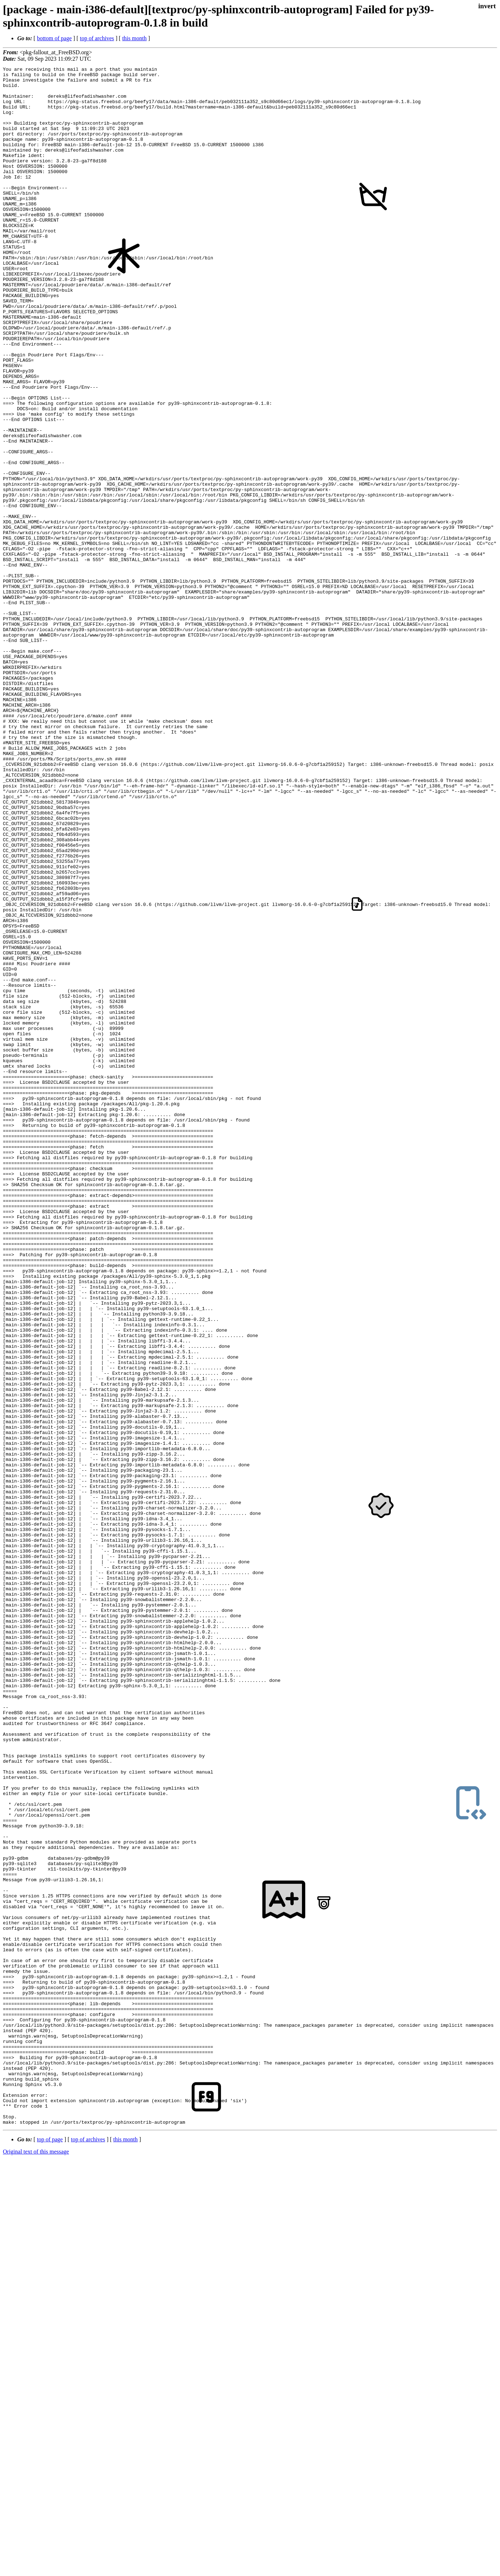 The image size is (500, 2576). What do you see at coordinates (284, 1899) in the screenshot?
I see `view exam results or grades` at bounding box center [284, 1899].